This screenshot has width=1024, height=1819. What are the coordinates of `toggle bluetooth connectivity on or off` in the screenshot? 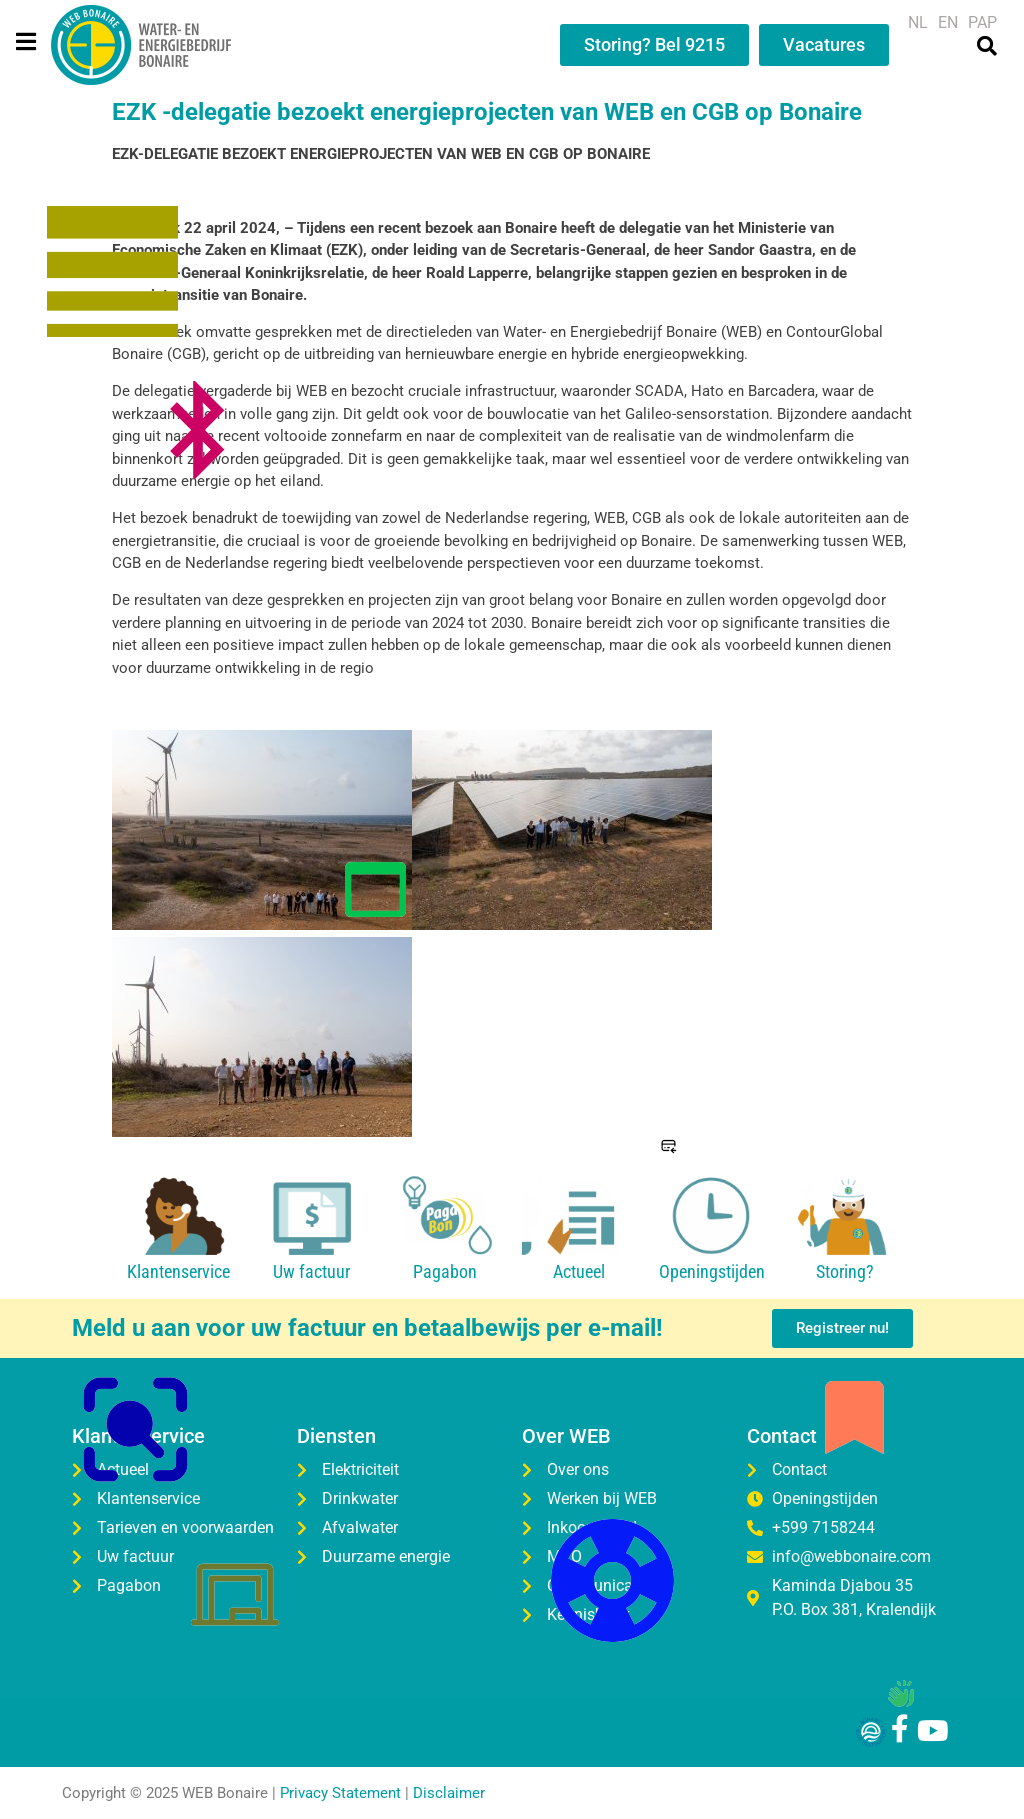 It's located at (198, 430).